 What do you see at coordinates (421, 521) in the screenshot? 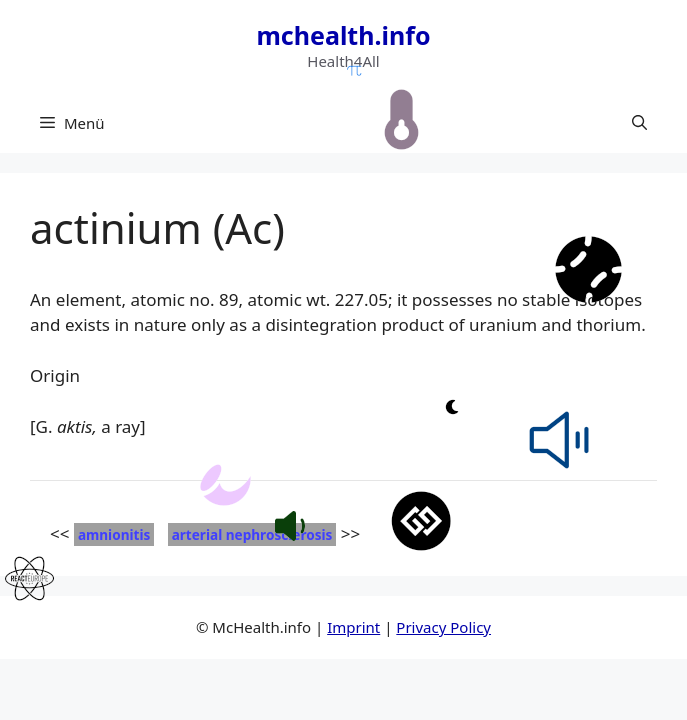
I see `GG.deals logo` at bounding box center [421, 521].